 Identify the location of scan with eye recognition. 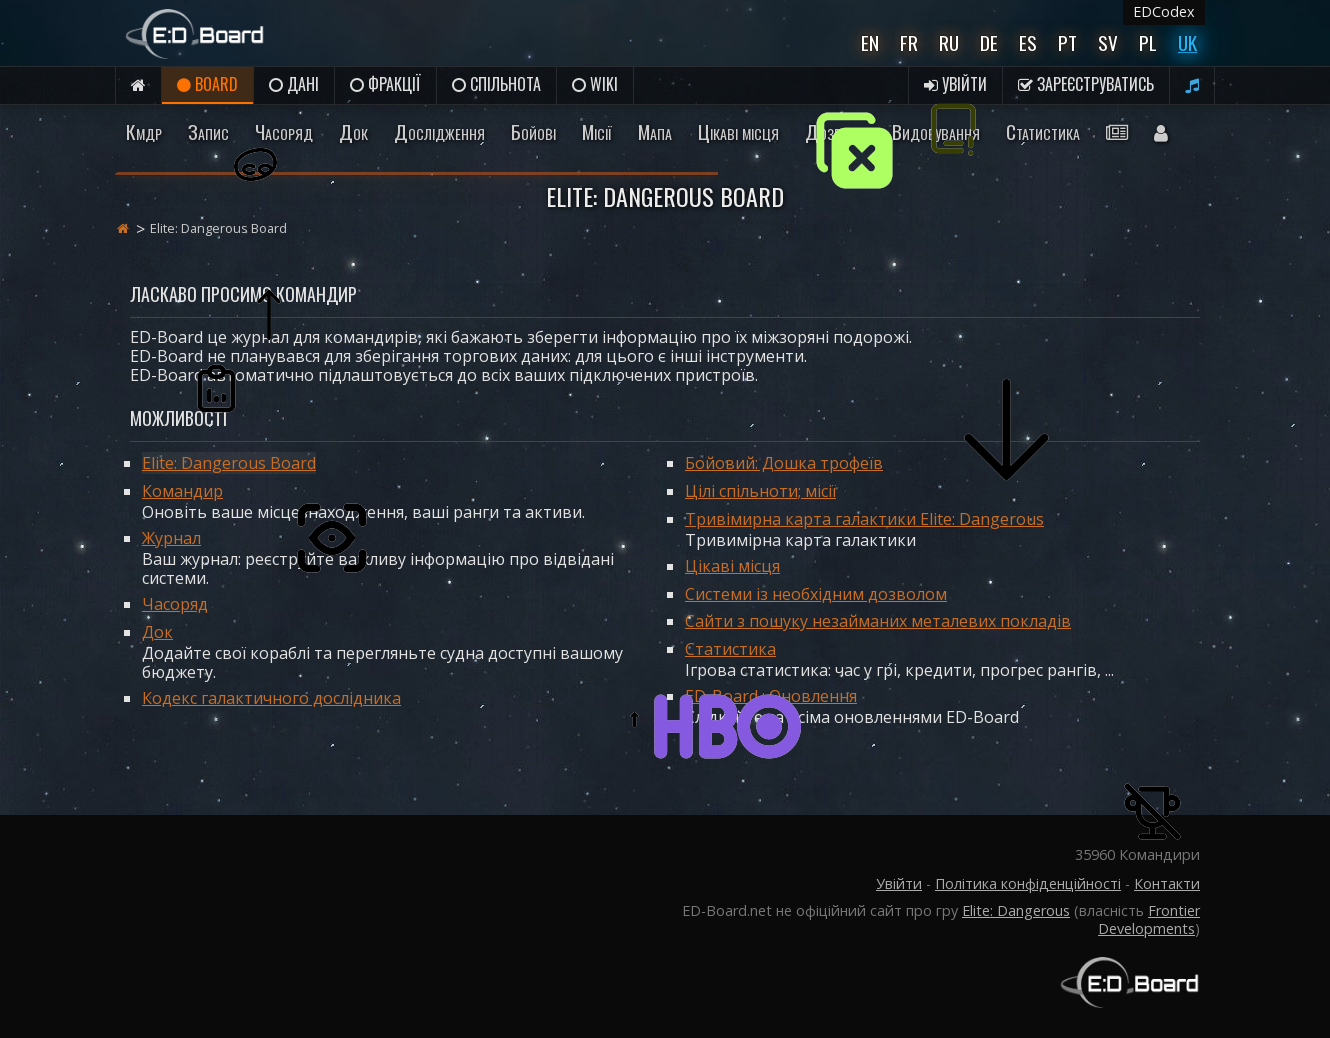
(332, 538).